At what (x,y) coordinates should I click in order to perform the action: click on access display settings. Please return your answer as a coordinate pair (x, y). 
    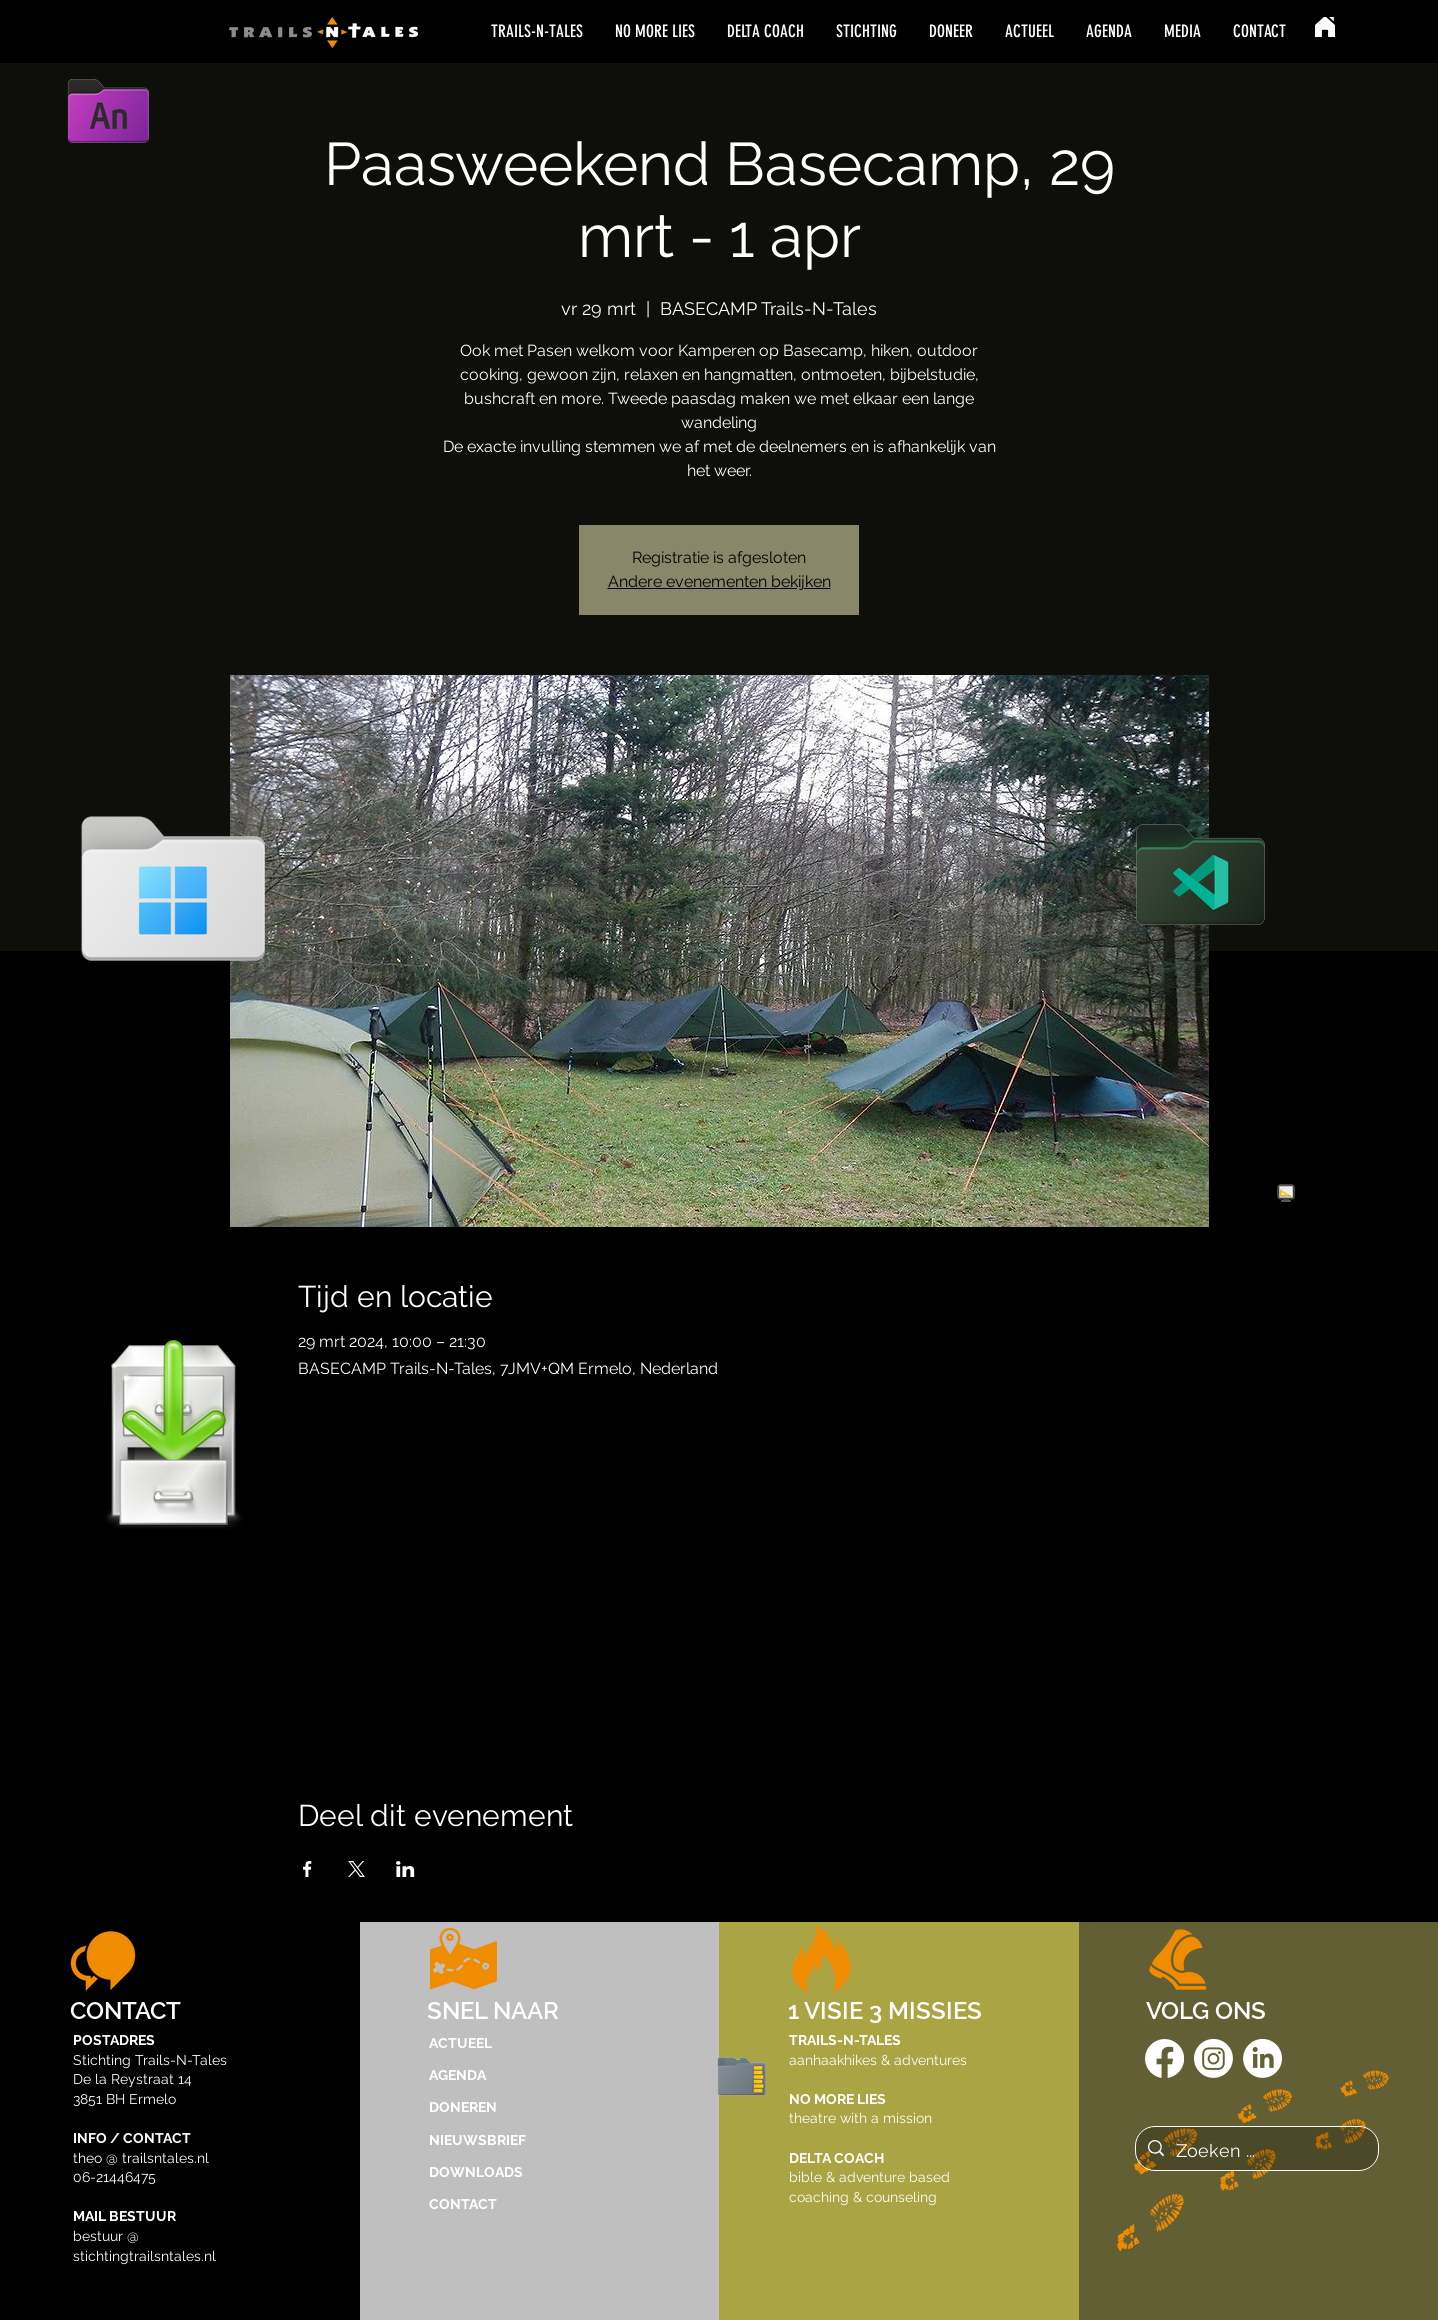
    Looking at the image, I should click on (1286, 1193).